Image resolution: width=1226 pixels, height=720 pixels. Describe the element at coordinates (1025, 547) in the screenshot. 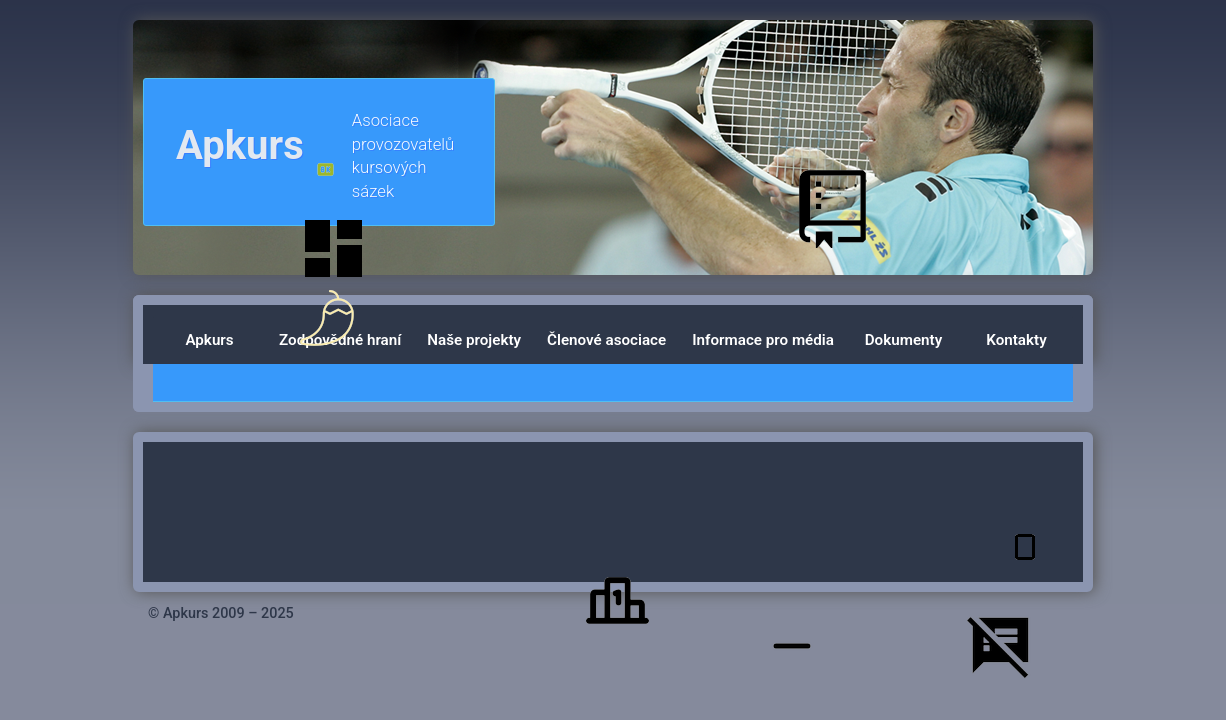

I see `crop image to portrait orientation` at that location.